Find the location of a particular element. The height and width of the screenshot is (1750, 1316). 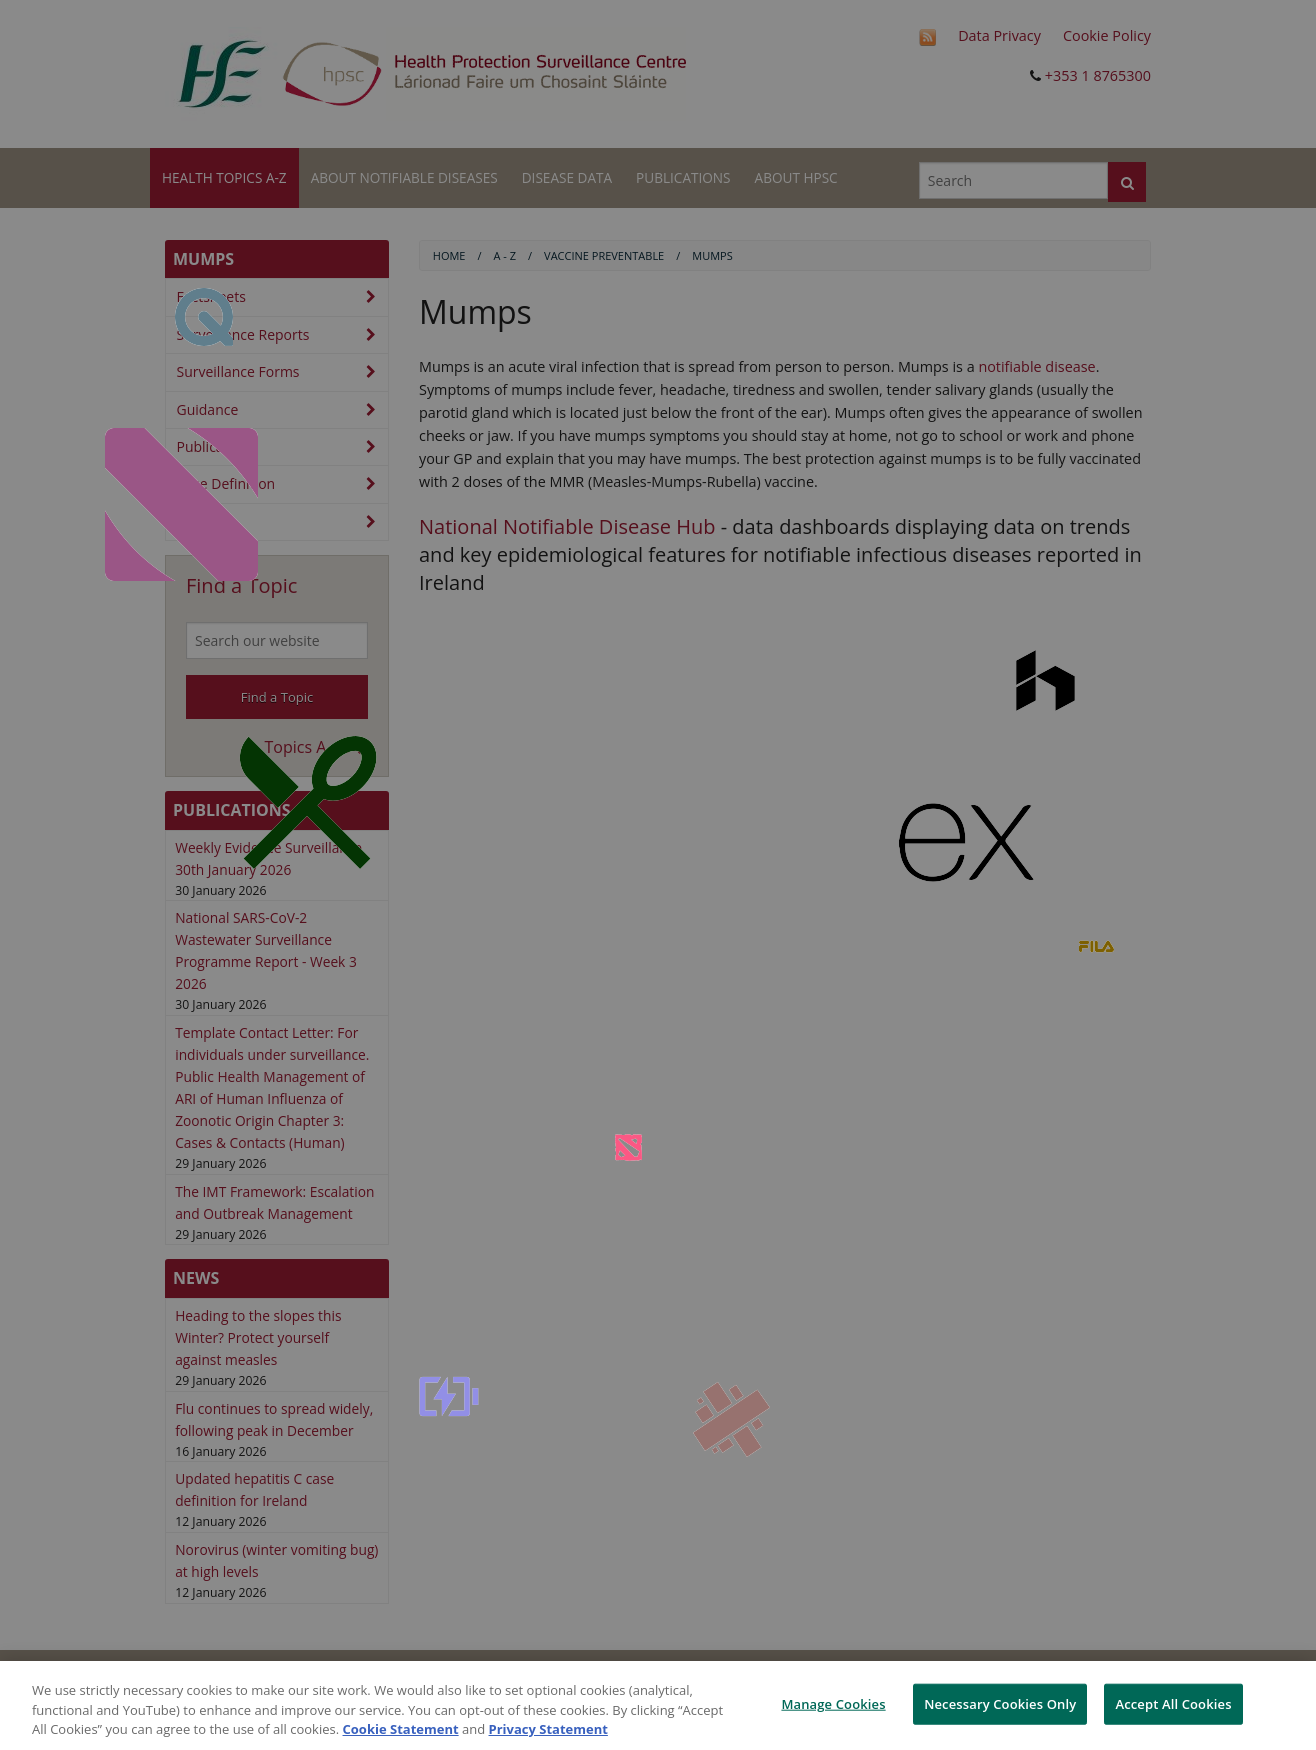

Fila brand logo is located at coordinates (1096, 946).